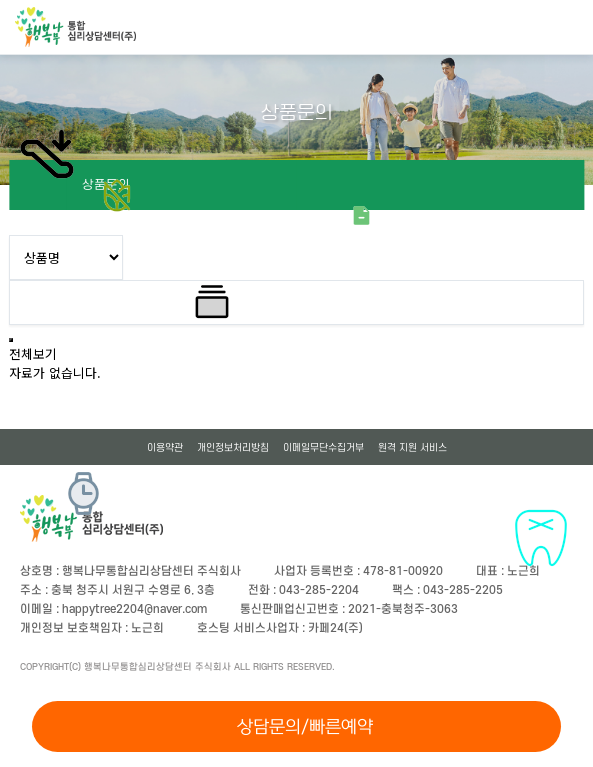  What do you see at coordinates (117, 196) in the screenshot?
I see `indicates gluten-free or grain-free option` at bounding box center [117, 196].